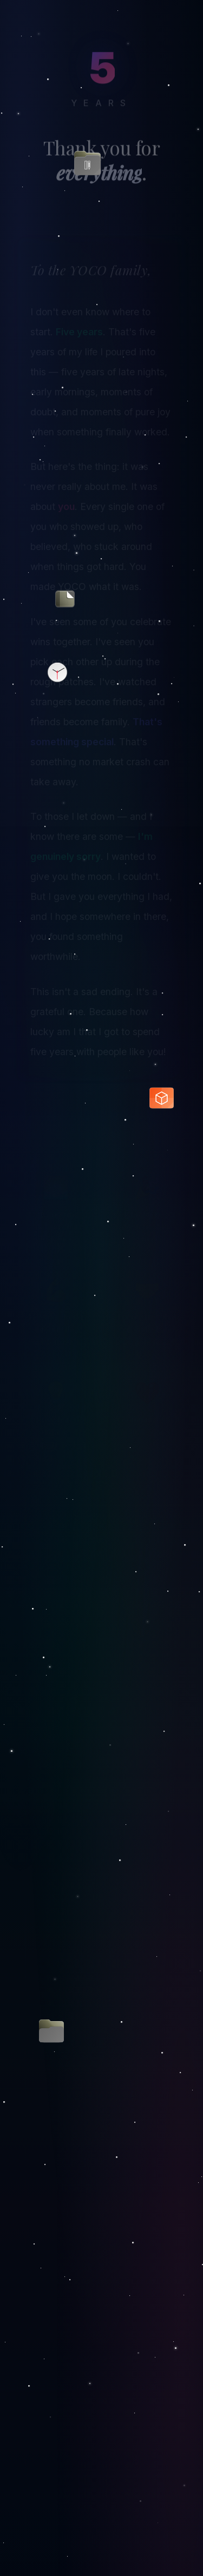  What do you see at coordinates (57, 672) in the screenshot?
I see `open date and time settings` at bounding box center [57, 672].